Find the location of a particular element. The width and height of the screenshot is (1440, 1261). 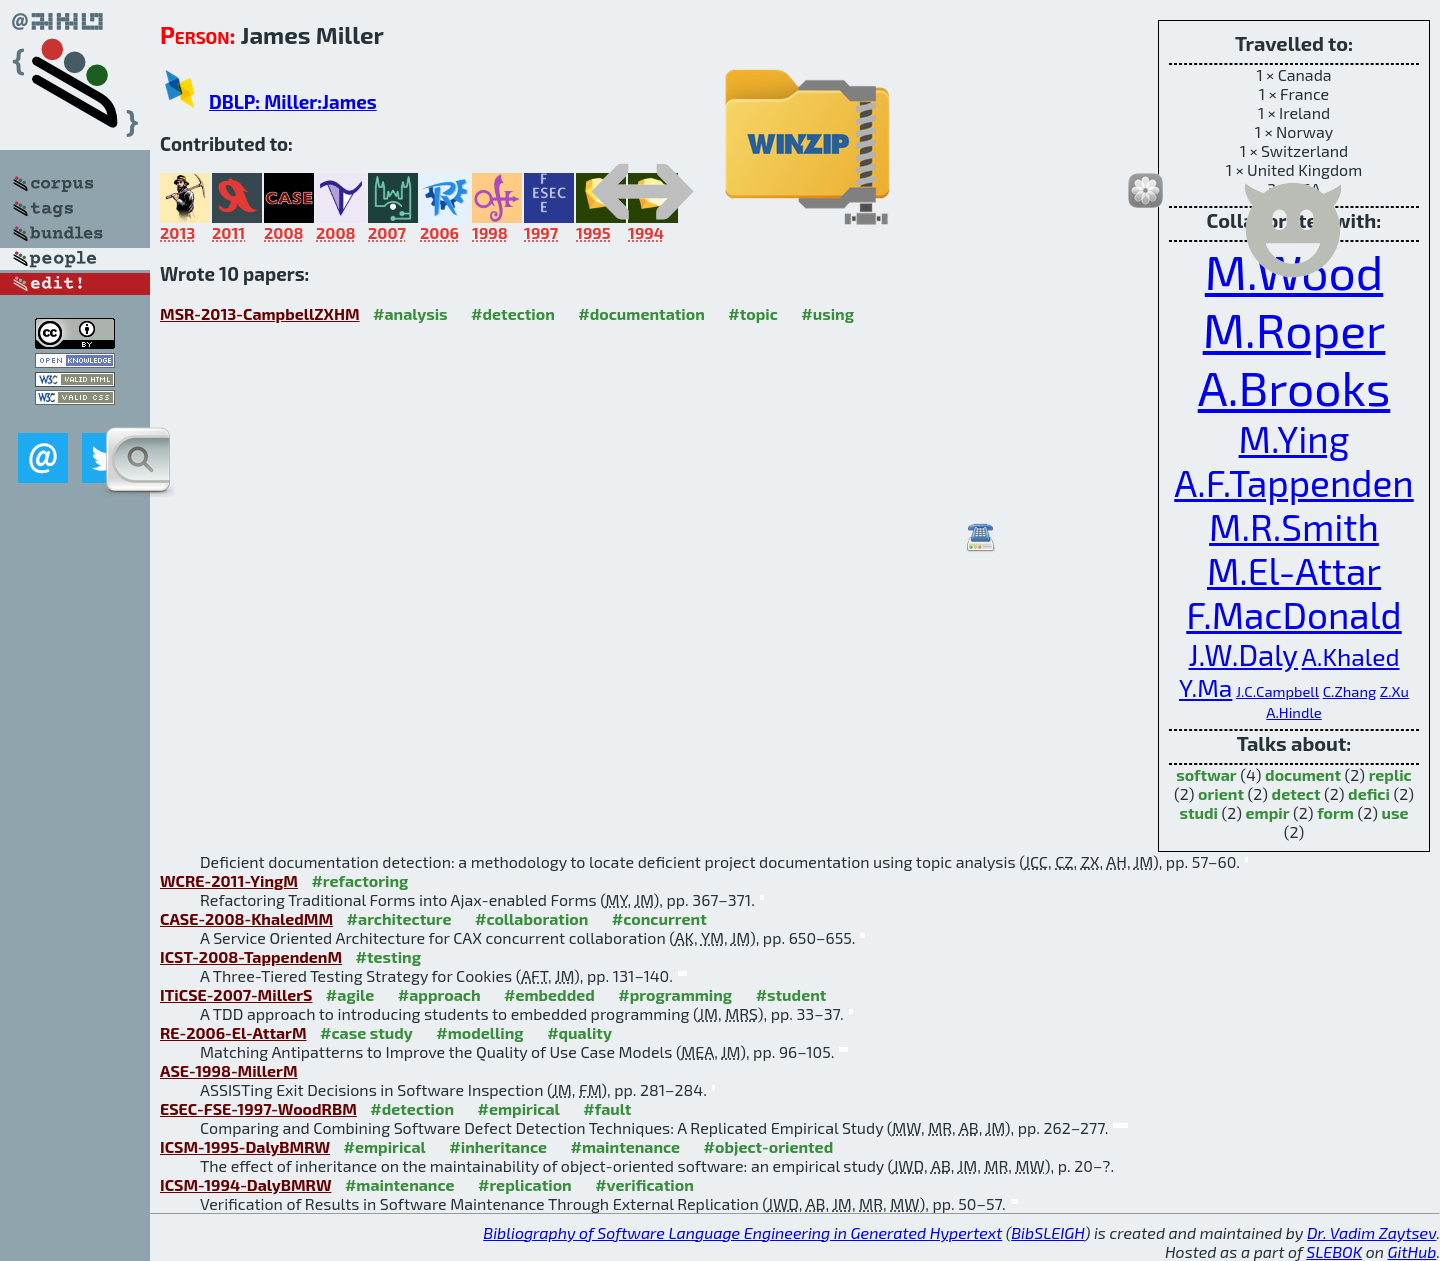

flip object horizontally is located at coordinates (642, 191).